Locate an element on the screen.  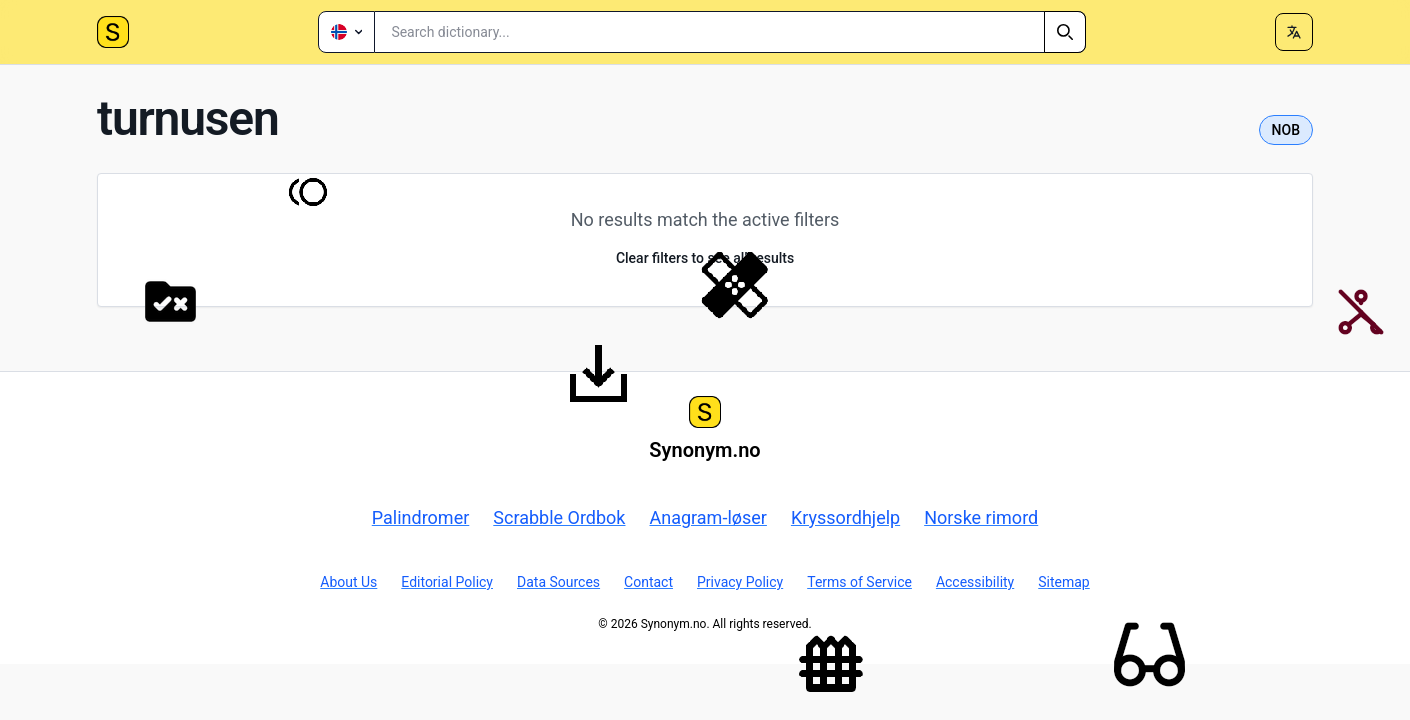
folder containing validated and rejected items is located at coordinates (170, 301).